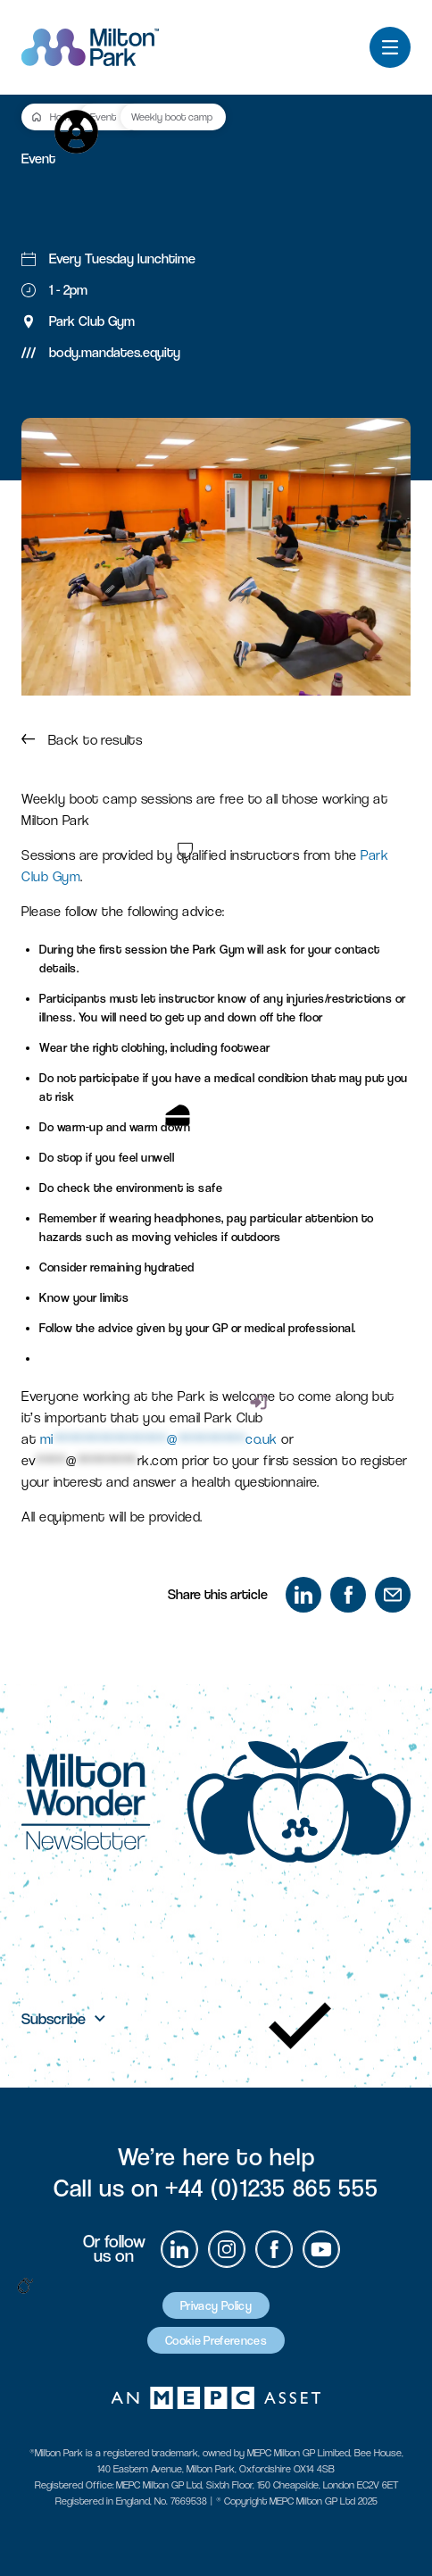 Image resolution: width=432 pixels, height=2576 pixels. I want to click on indicates a destructive or dangerous action, so click(24, 2285).